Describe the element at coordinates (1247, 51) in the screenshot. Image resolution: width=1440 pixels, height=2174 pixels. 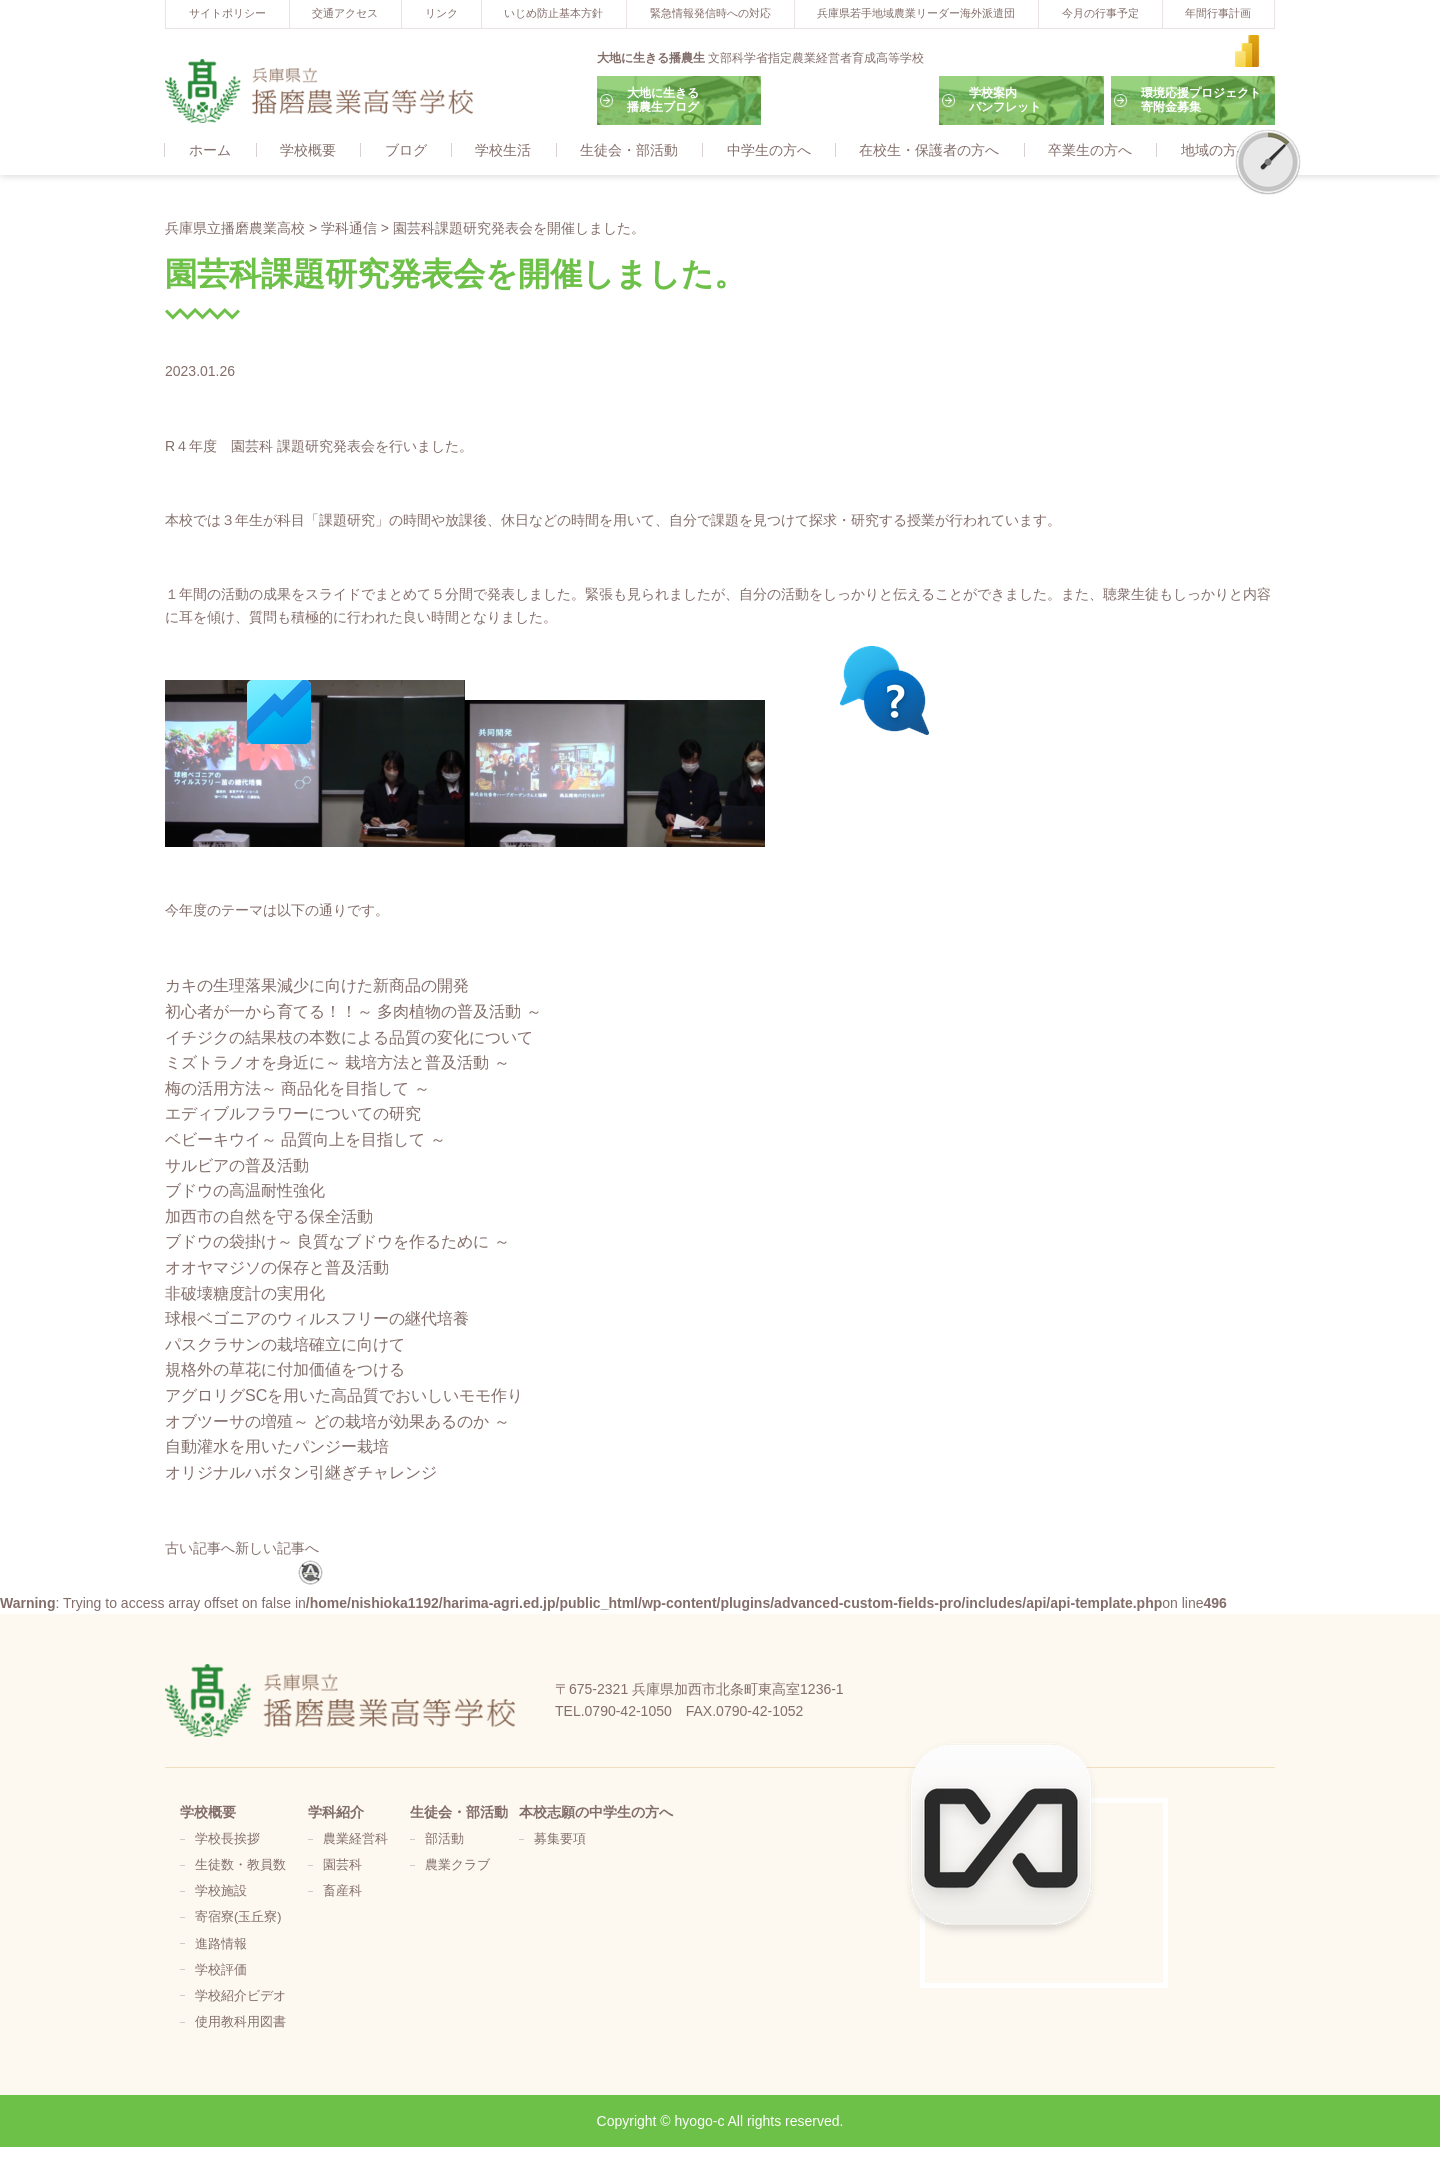
I see `open Microsoft Power BI app` at that location.